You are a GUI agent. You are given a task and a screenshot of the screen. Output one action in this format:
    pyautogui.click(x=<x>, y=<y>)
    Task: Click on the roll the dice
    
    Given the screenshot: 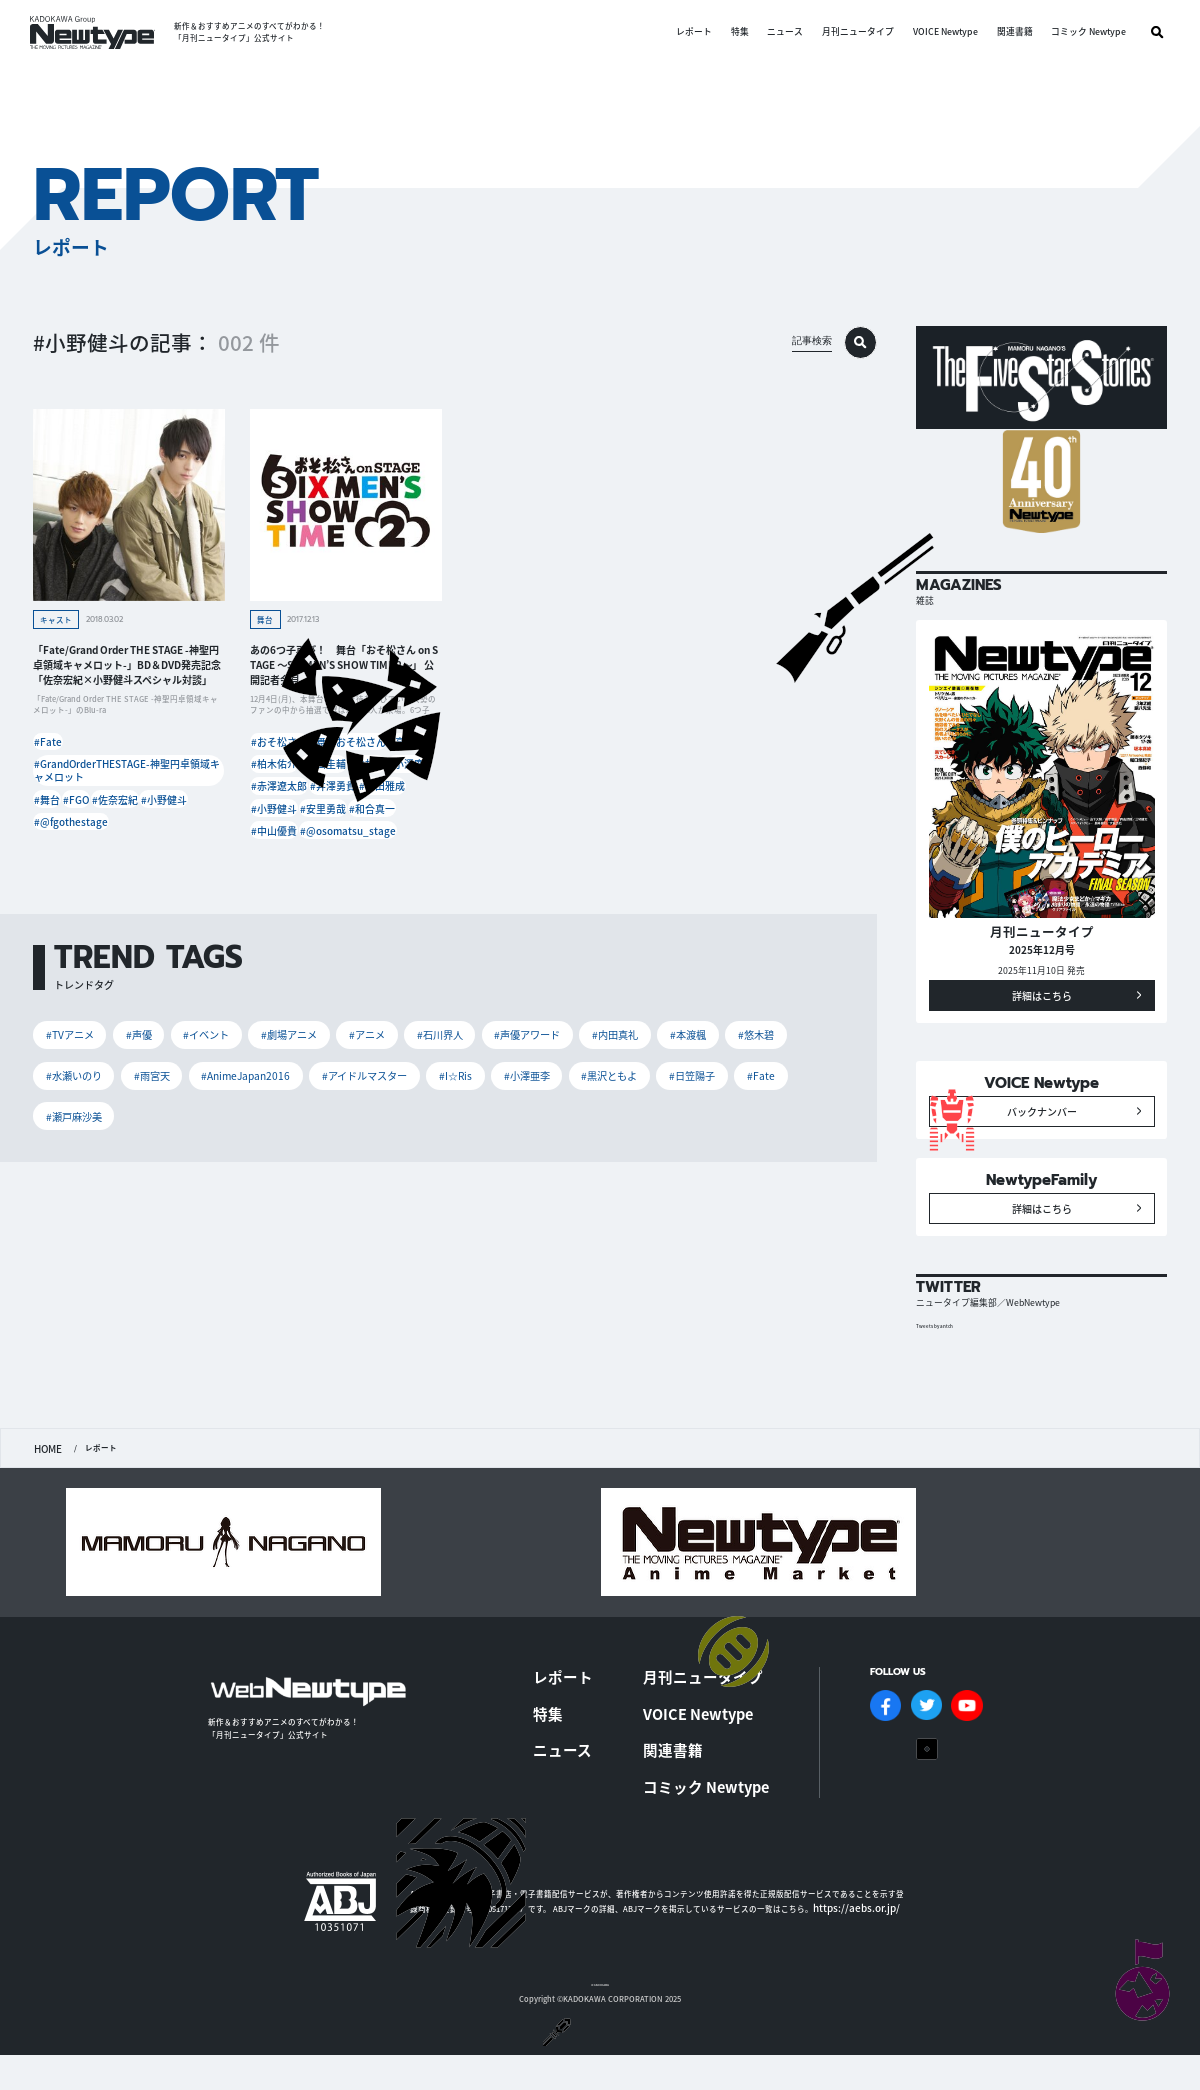 What is the action you would take?
    pyautogui.click(x=927, y=1749)
    